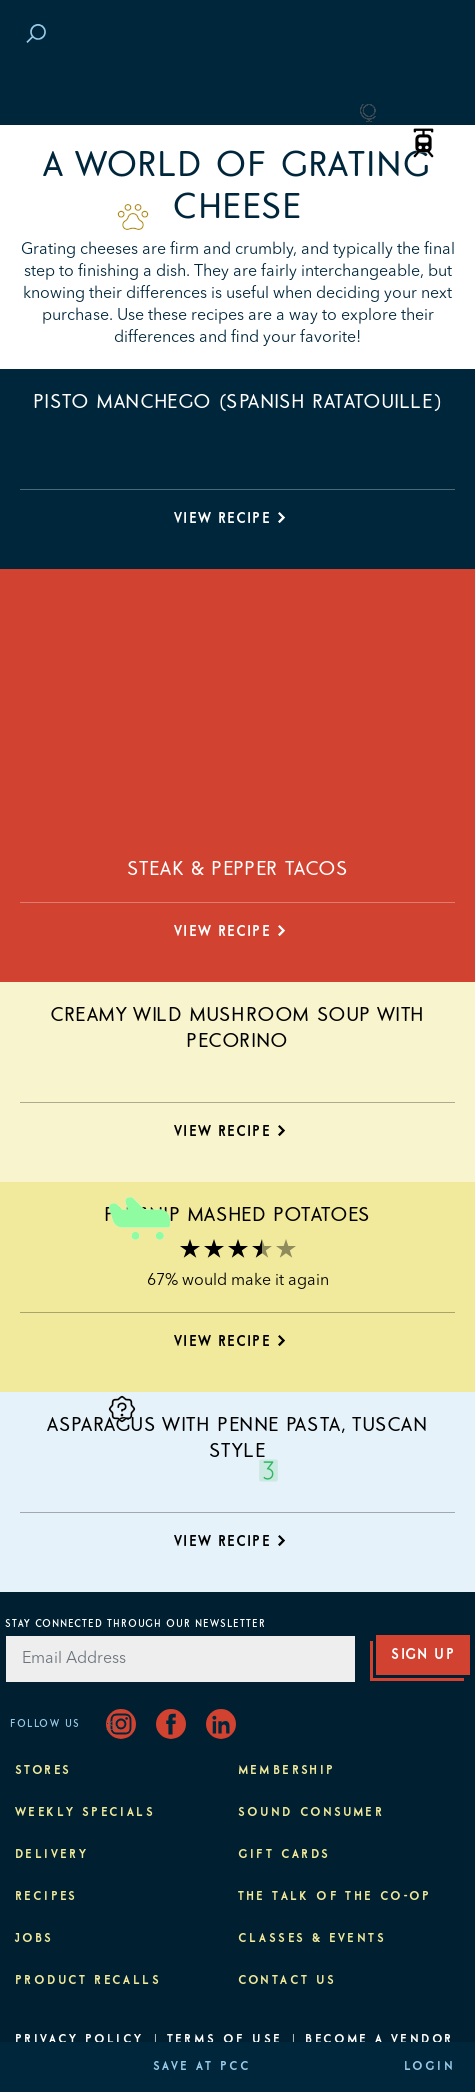  Describe the element at coordinates (423, 142) in the screenshot. I see `access public transit or tram routes` at that location.